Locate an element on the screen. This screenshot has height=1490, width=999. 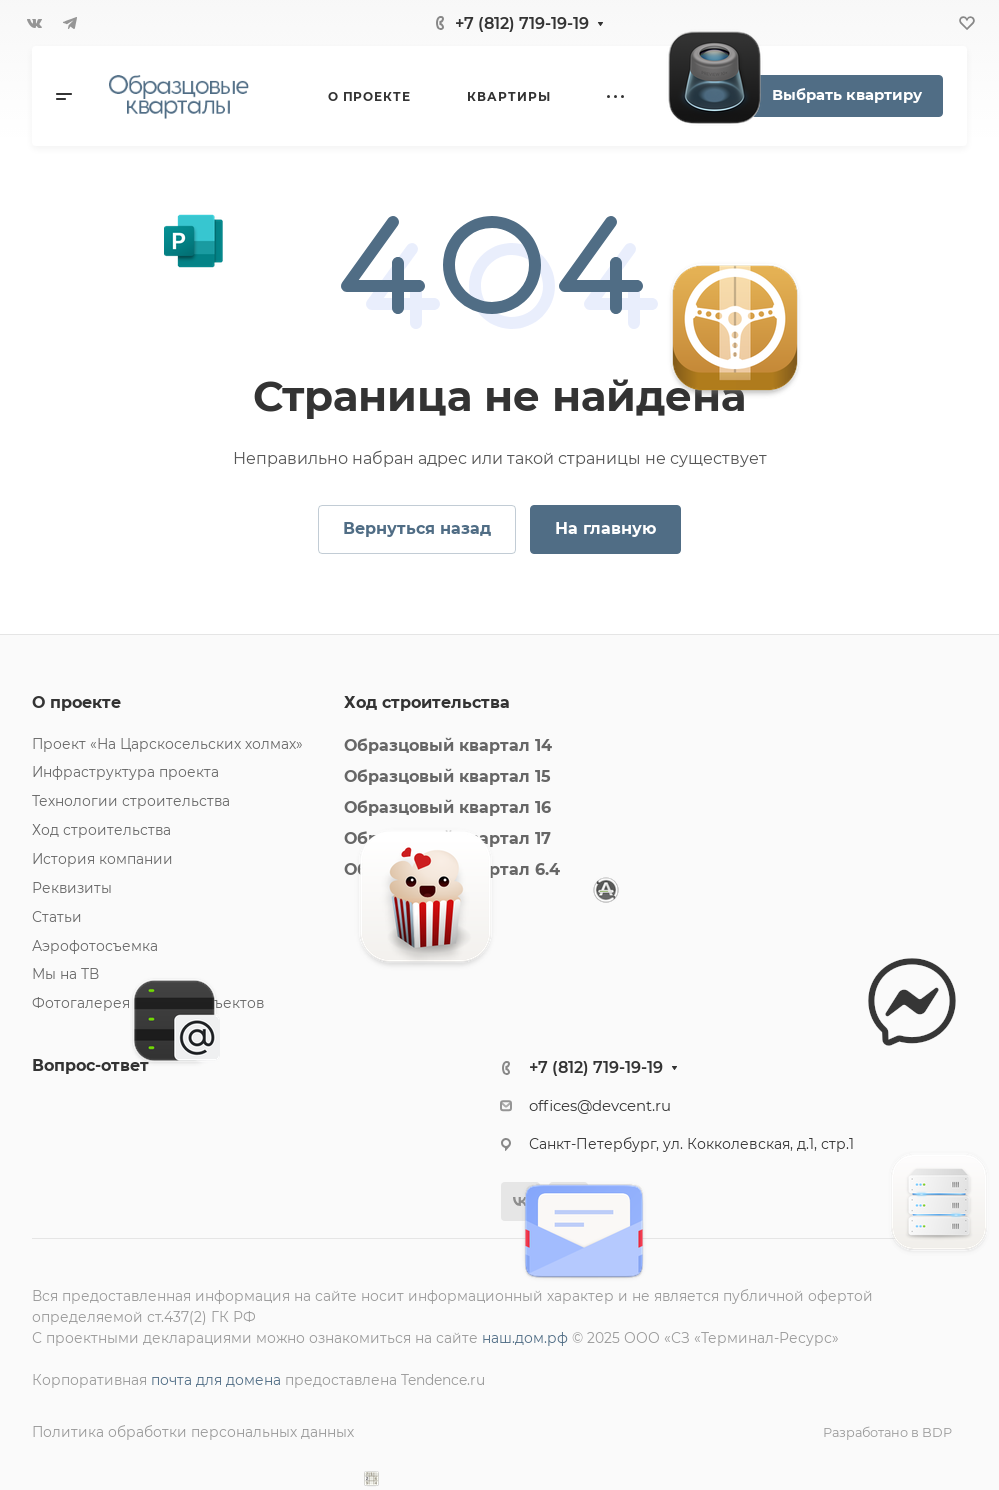
configure DNS server settings is located at coordinates (175, 1022).